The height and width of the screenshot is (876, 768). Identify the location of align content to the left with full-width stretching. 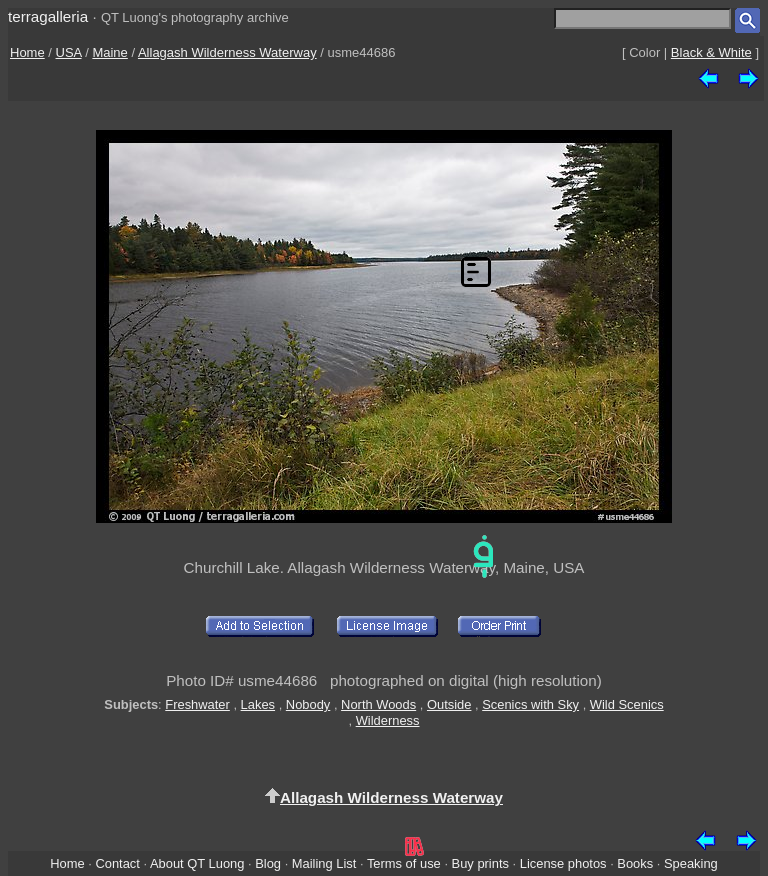
(476, 272).